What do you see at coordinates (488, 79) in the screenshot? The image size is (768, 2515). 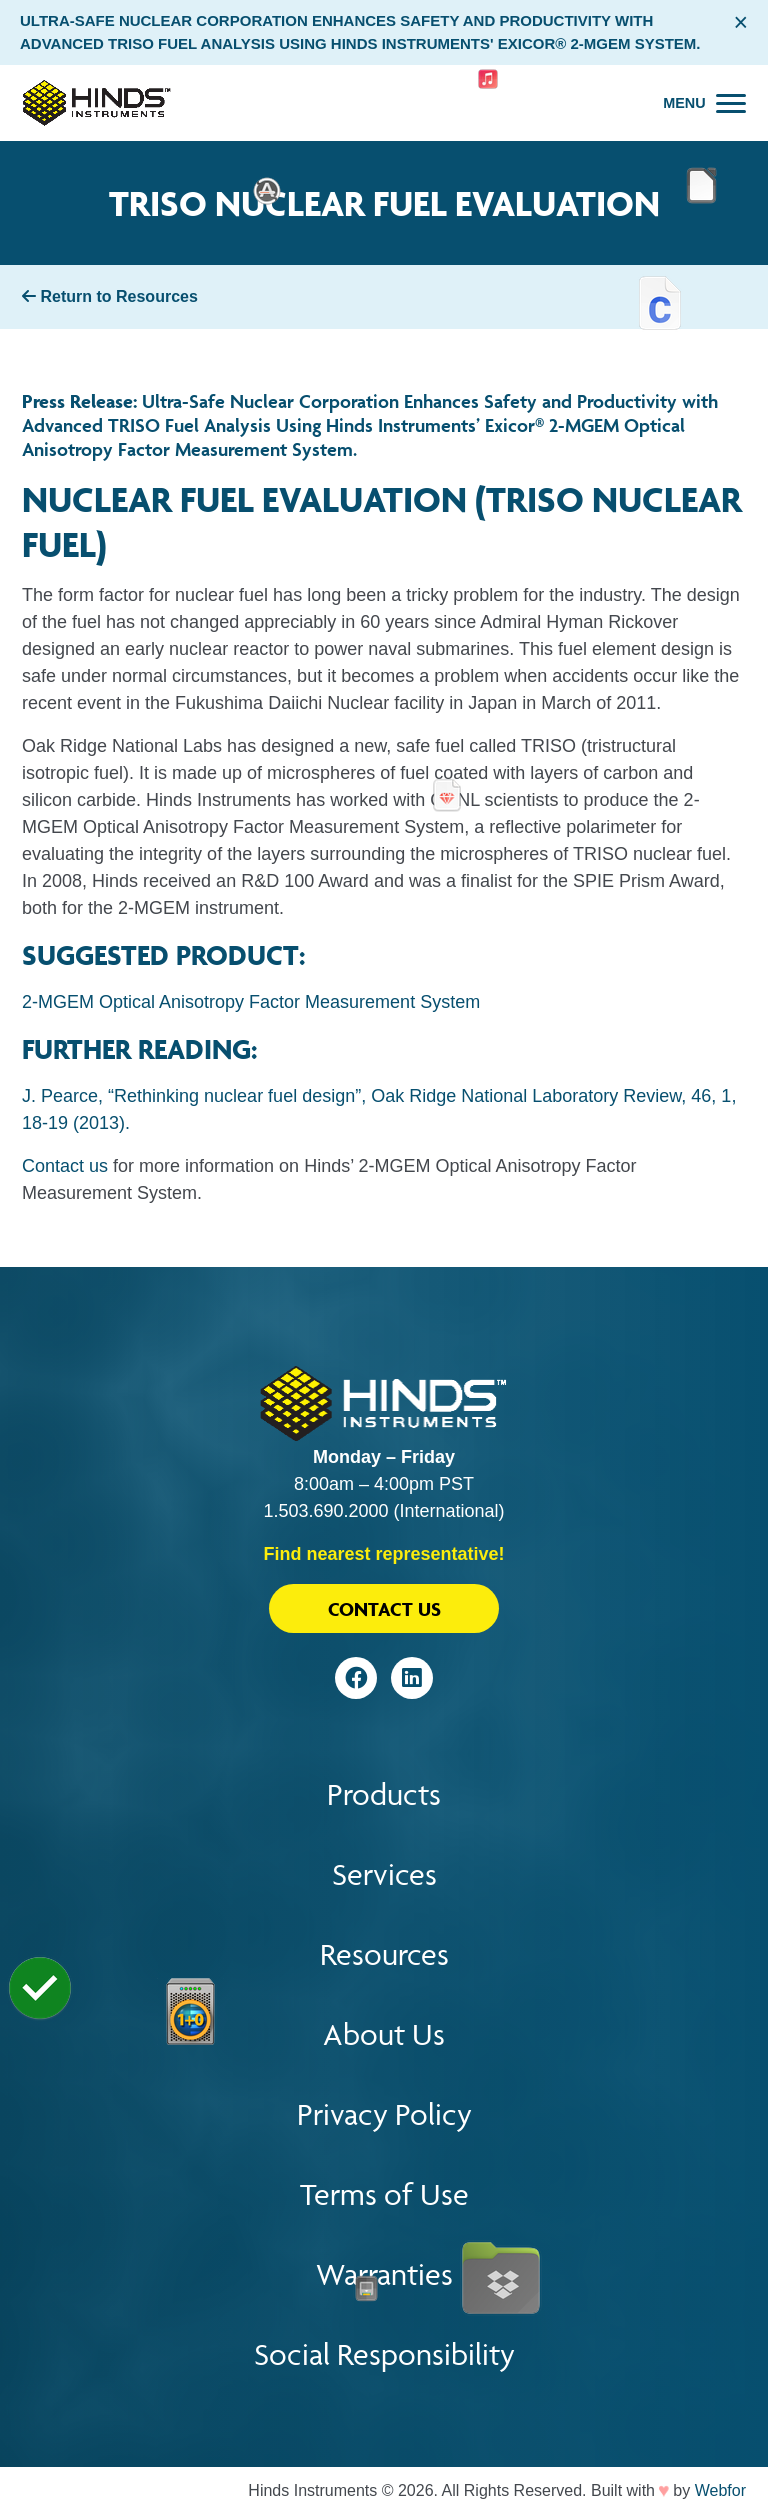 I see `open the music player app` at bounding box center [488, 79].